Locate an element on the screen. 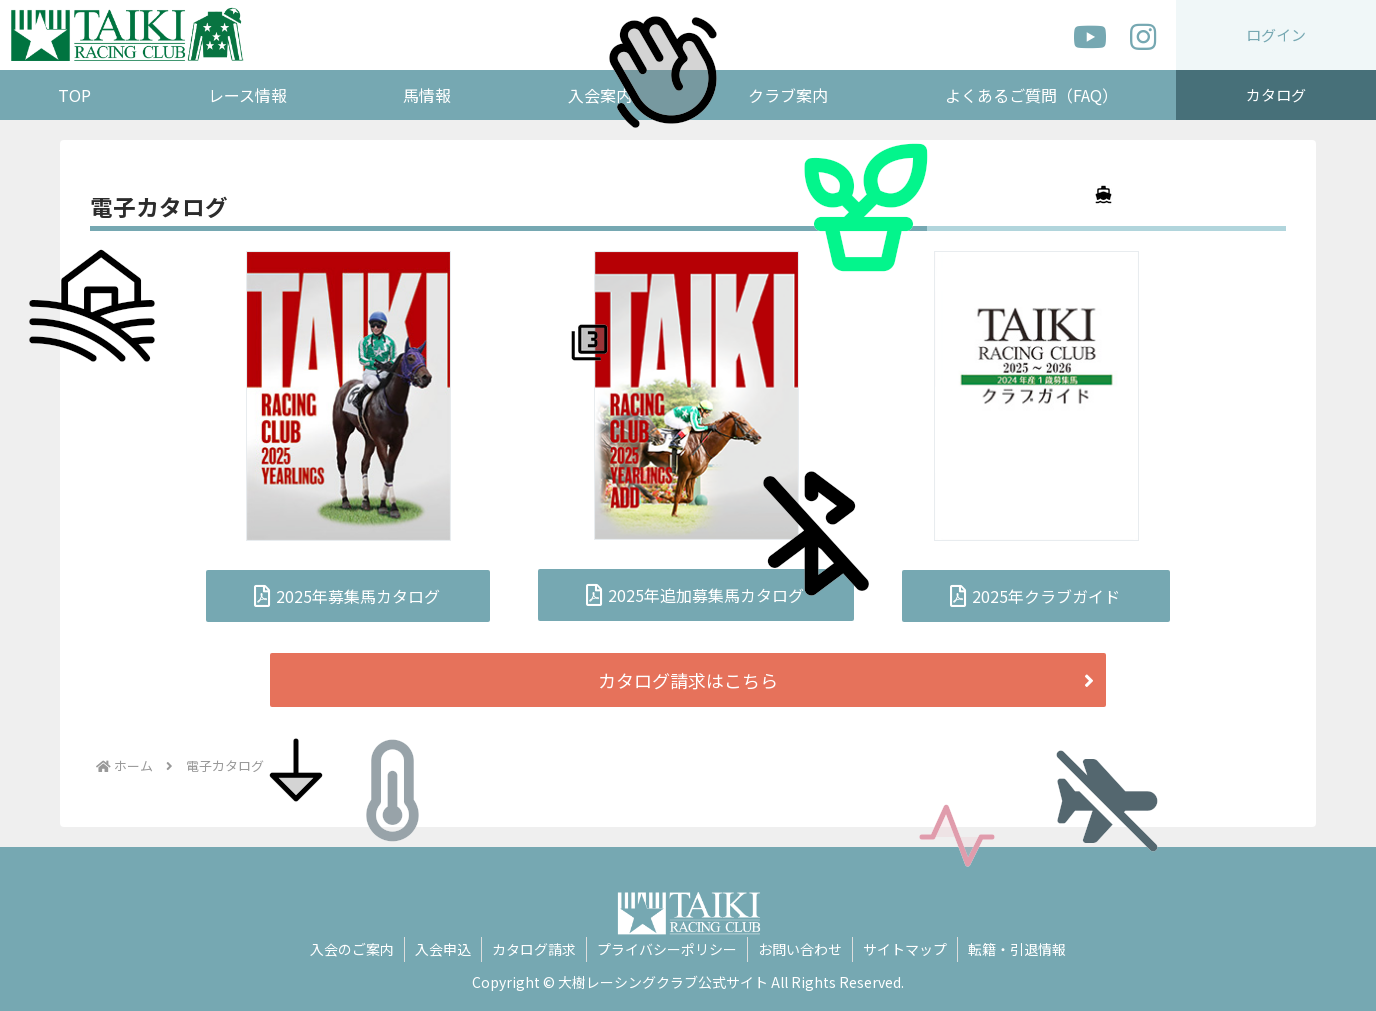  view health or heart rate data is located at coordinates (957, 837).